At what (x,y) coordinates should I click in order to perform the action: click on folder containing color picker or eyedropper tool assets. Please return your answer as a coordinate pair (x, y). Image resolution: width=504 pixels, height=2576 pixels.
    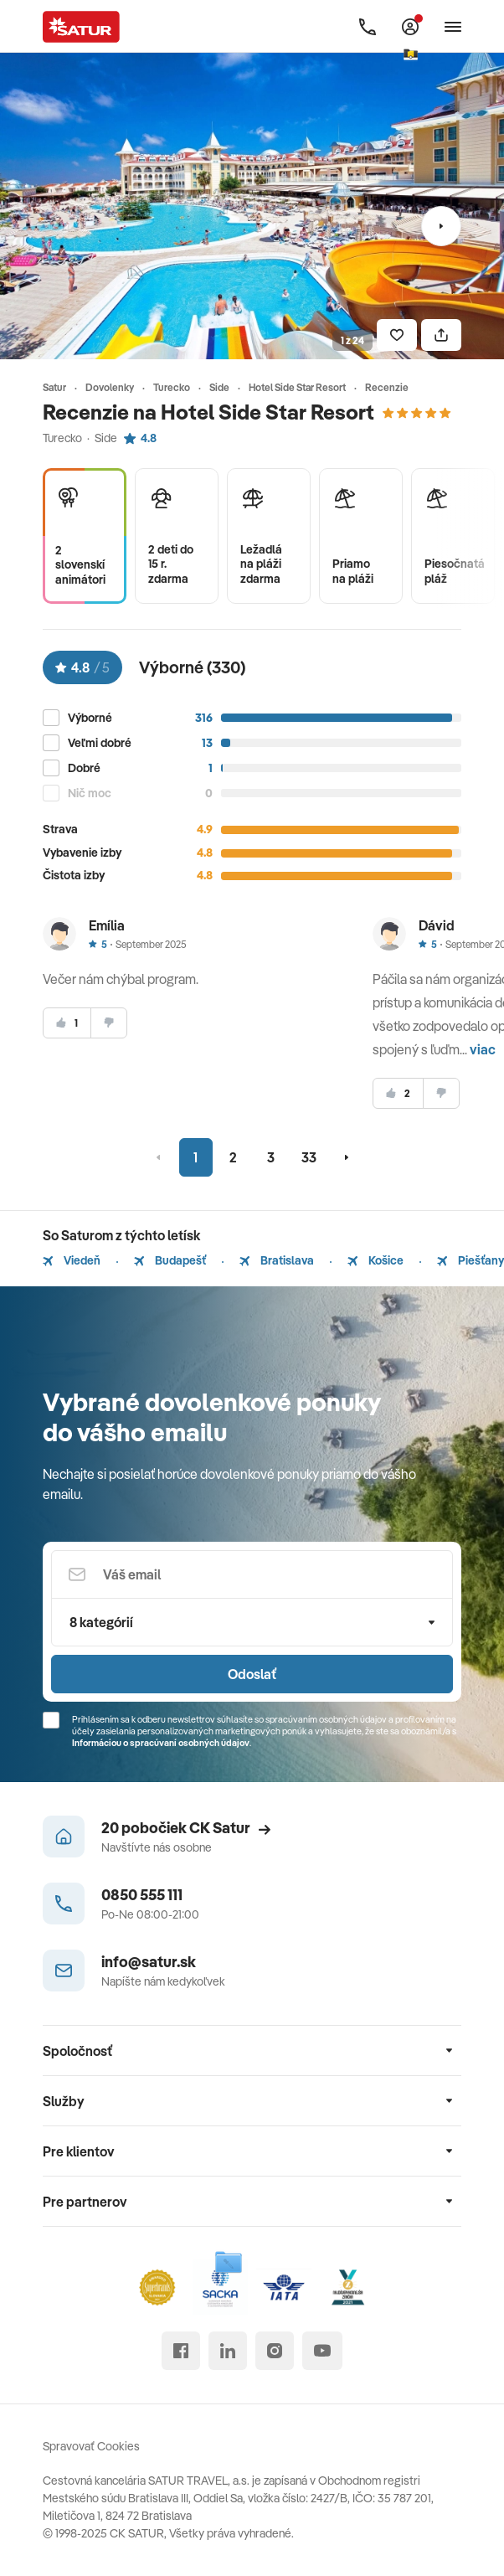
    Looking at the image, I should click on (229, 2262).